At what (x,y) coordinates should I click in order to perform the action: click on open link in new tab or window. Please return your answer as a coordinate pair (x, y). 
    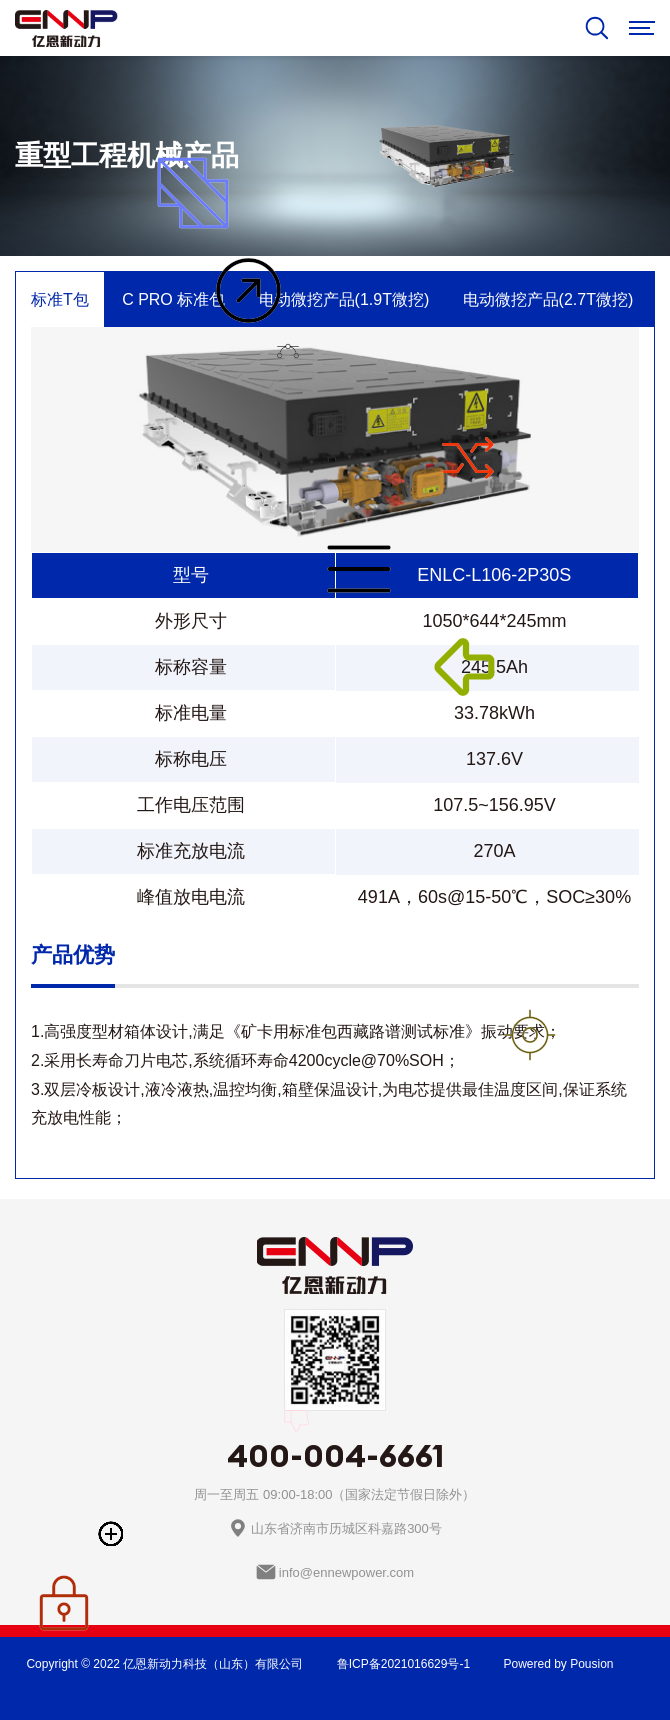
    Looking at the image, I should click on (248, 290).